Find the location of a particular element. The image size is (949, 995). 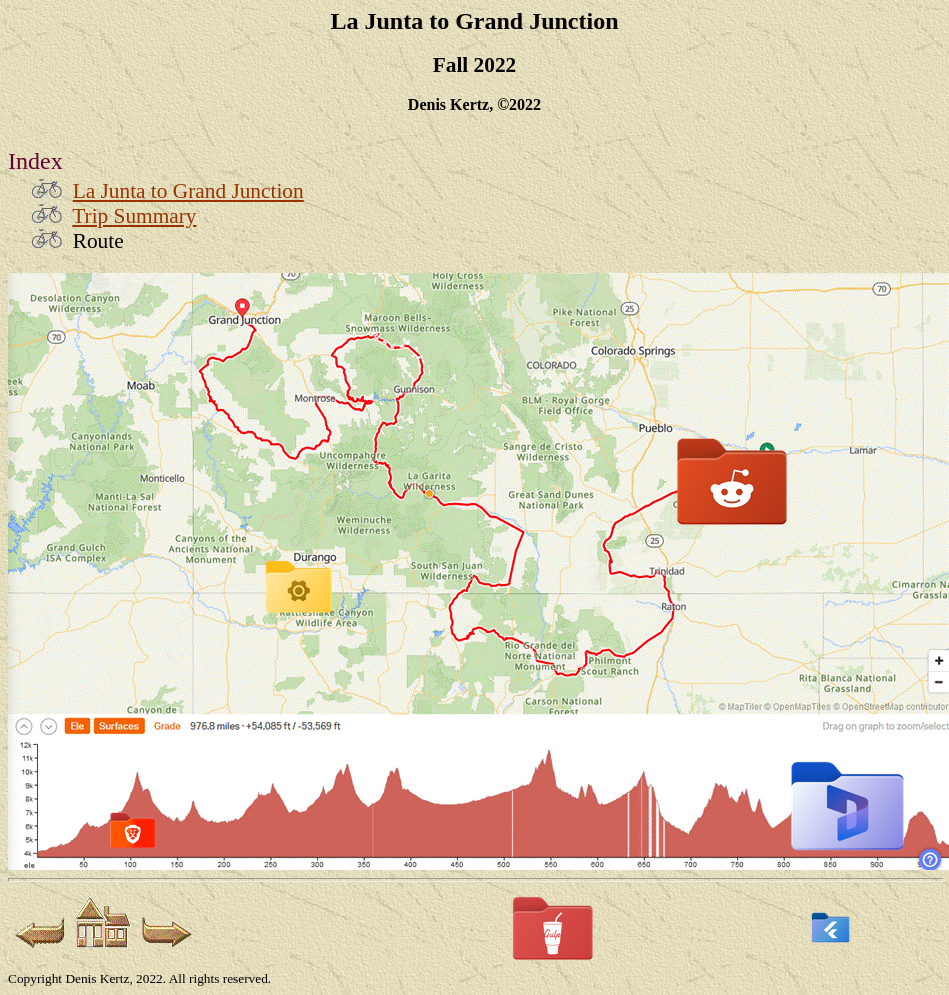

folder containing saved reddit content is located at coordinates (731, 484).